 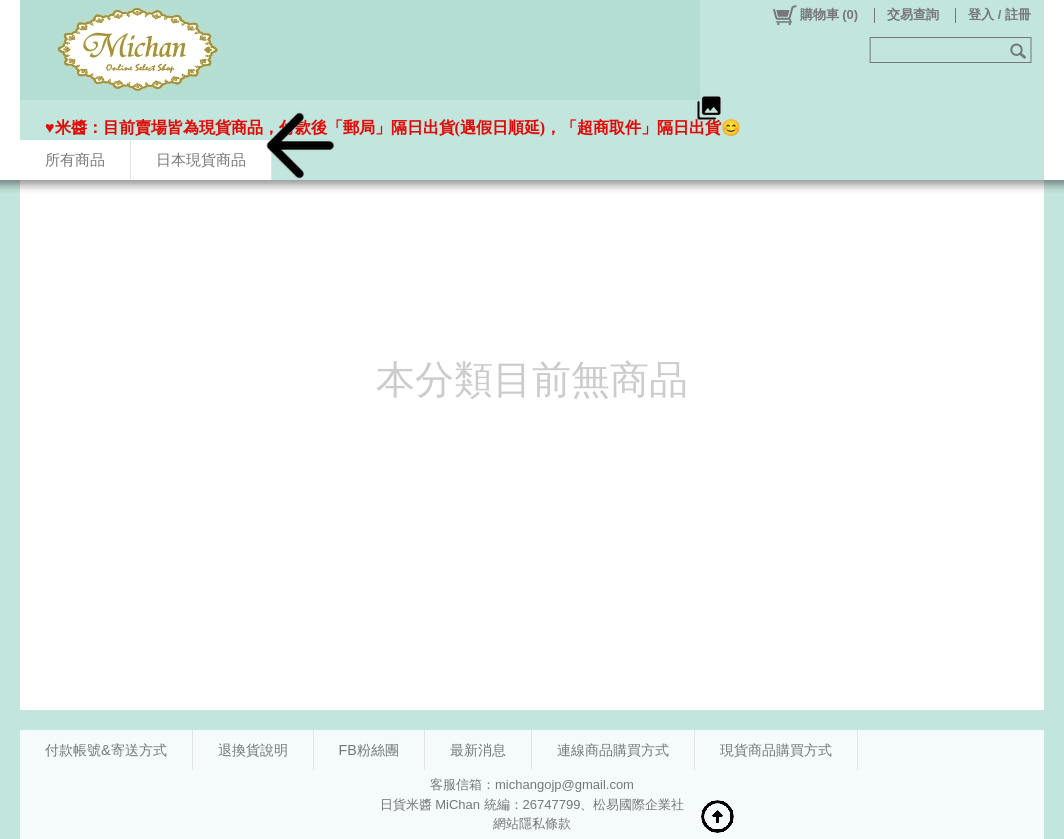 What do you see at coordinates (717, 816) in the screenshot?
I see `upload a file or content` at bounding box center [717, 816].